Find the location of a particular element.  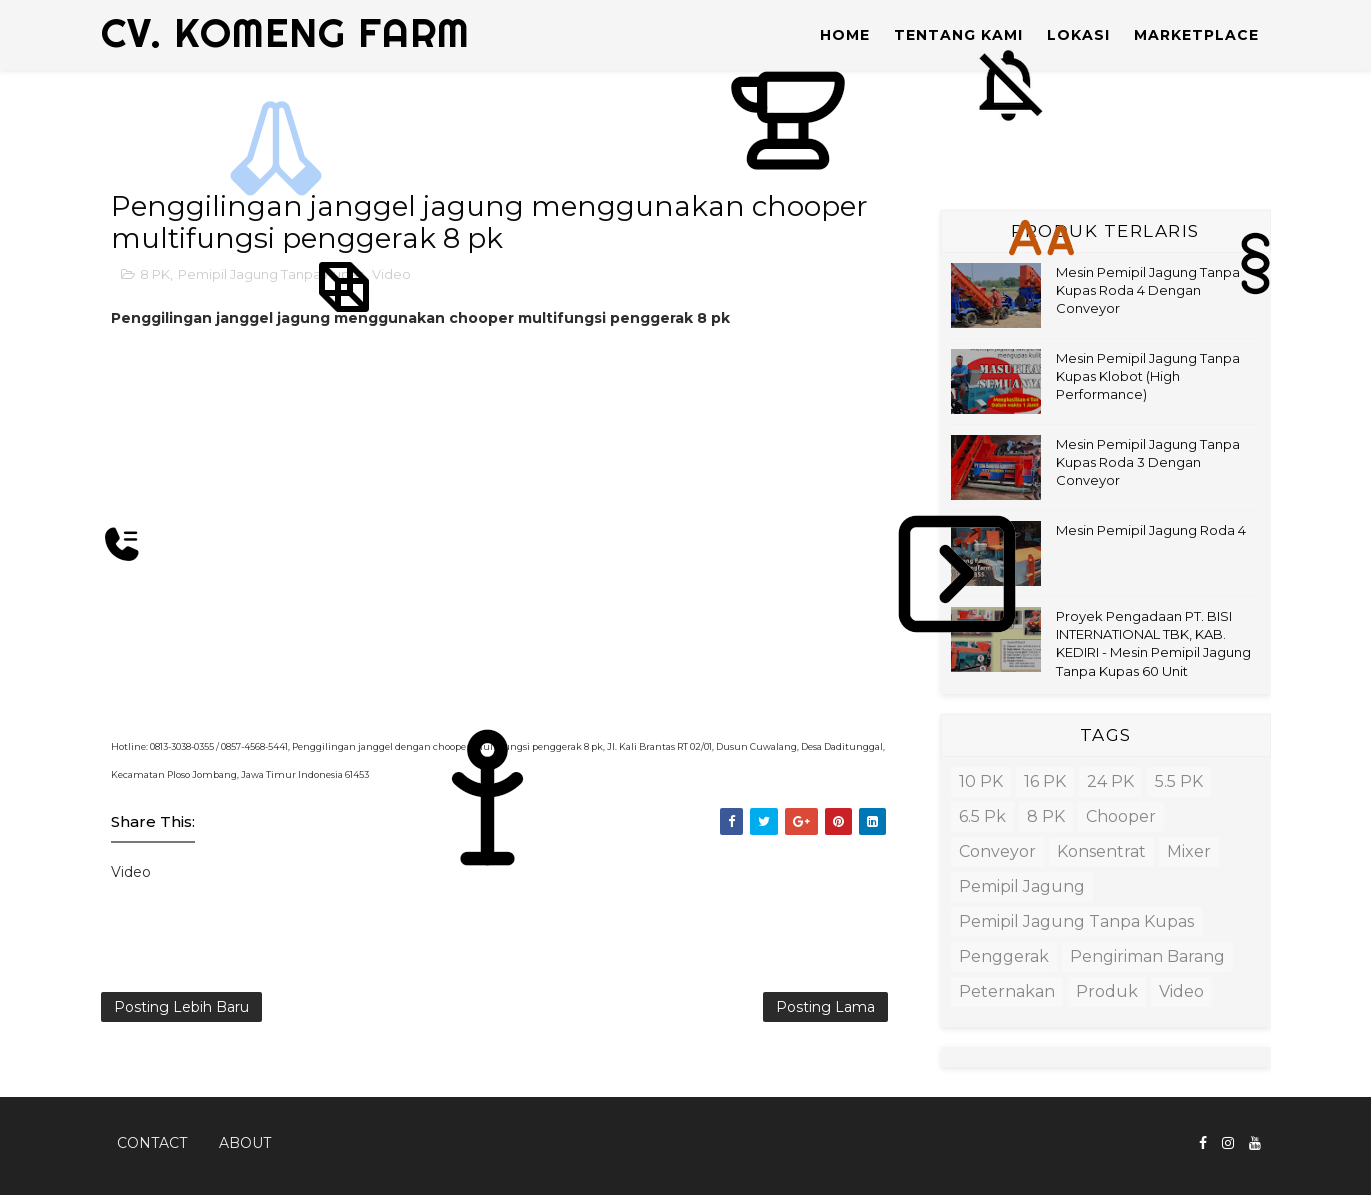

browse clothing or wardrobe items is located at coordinates (487, 797).